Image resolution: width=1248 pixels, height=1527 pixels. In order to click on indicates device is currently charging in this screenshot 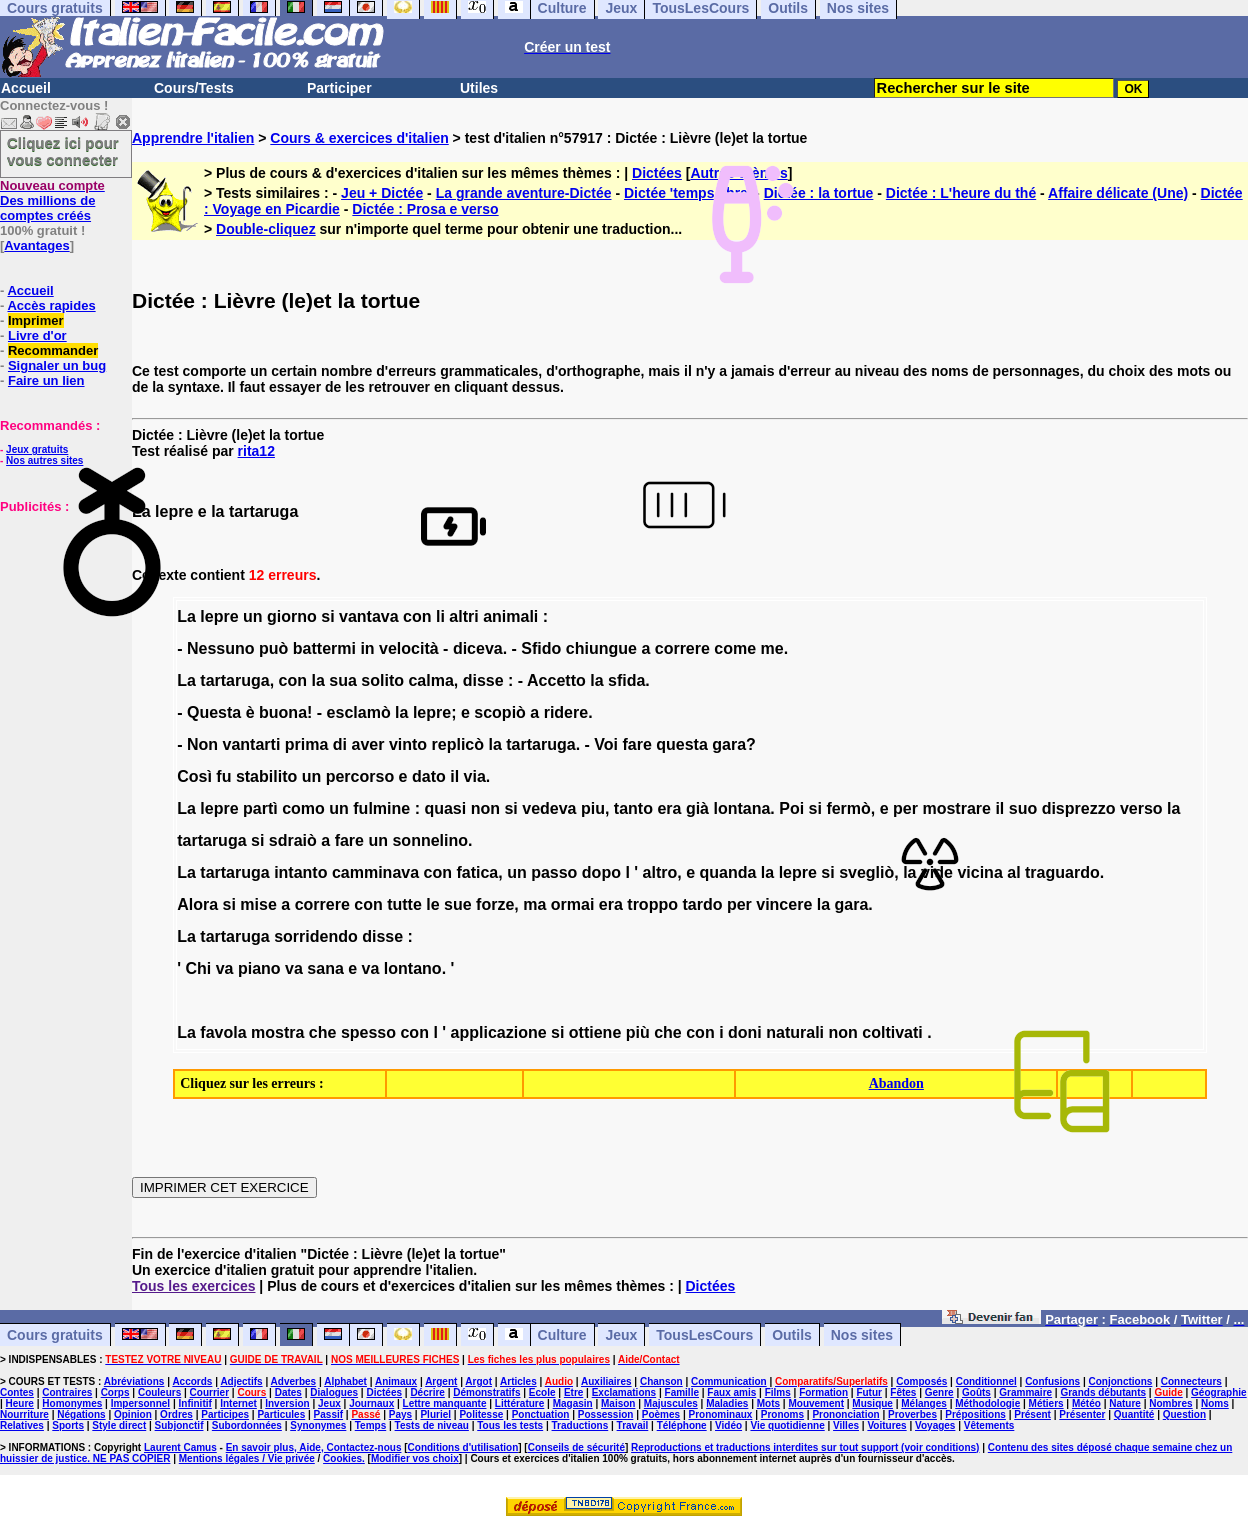, I will do `click(453, 526)`.